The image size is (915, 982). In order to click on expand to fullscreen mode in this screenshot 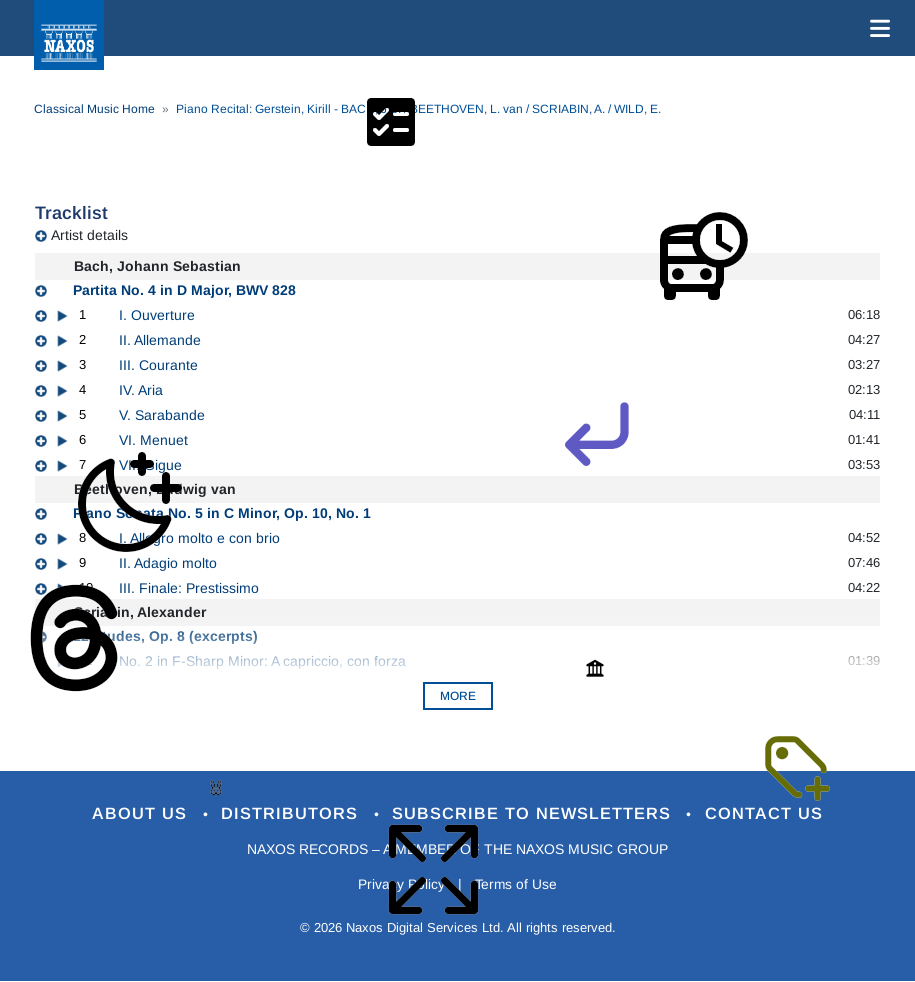, I will do `click(433, 869)`.